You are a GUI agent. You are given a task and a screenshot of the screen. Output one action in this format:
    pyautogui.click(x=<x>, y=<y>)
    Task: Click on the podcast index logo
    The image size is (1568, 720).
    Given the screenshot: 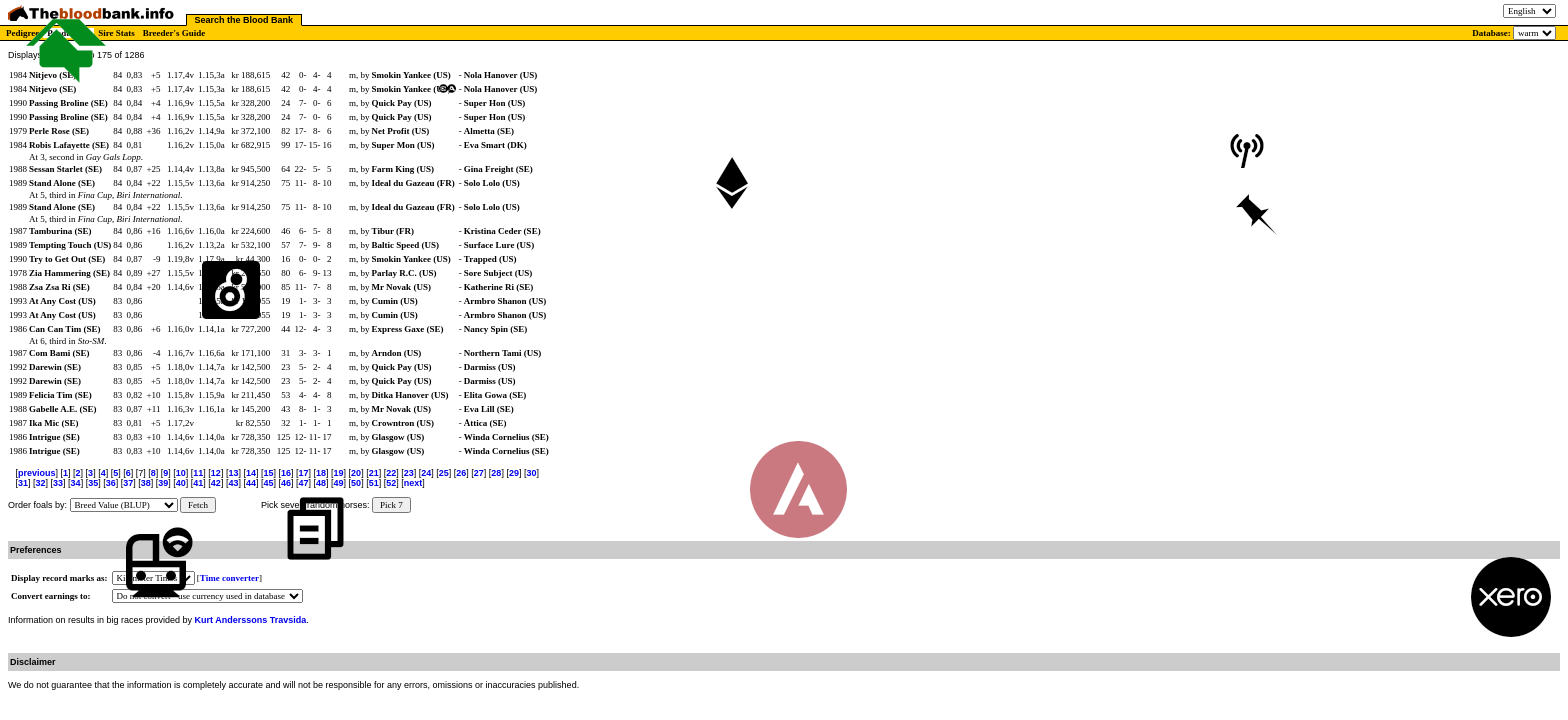 What is the action you would take?
    pyautogui.click(x=1247, y=151)
    